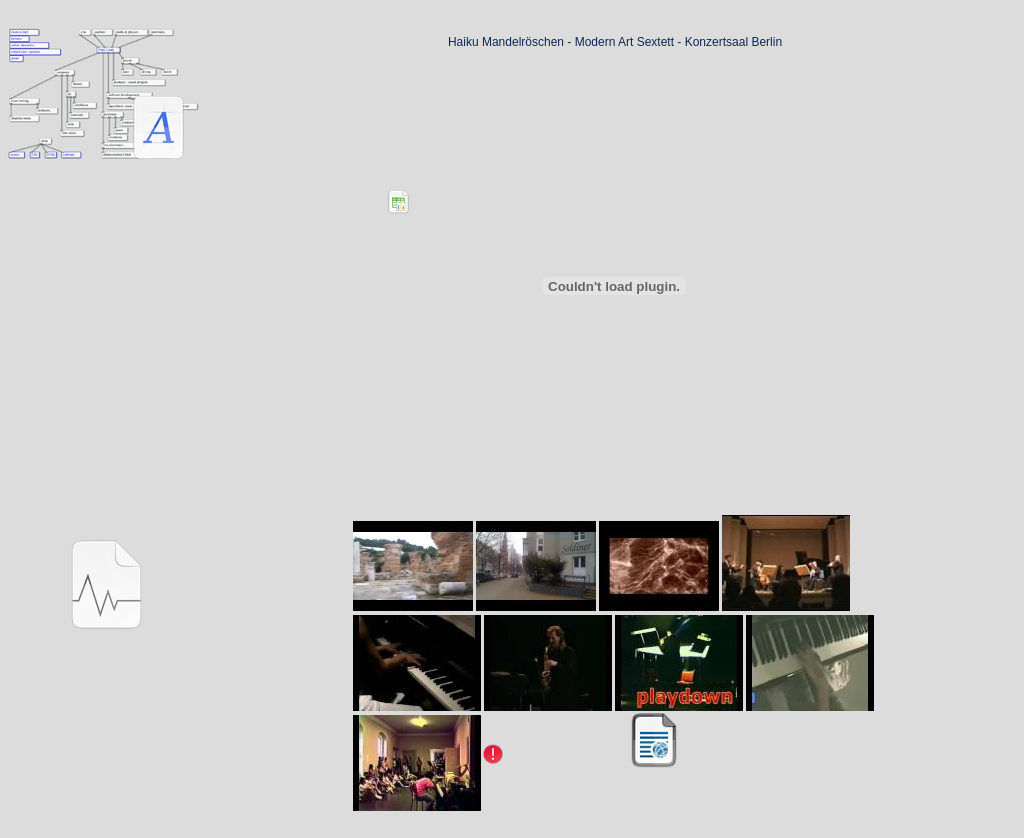 This screenshot has height=838, width=1024. I want to click on open an opendocument web page file, so click(654, 740).